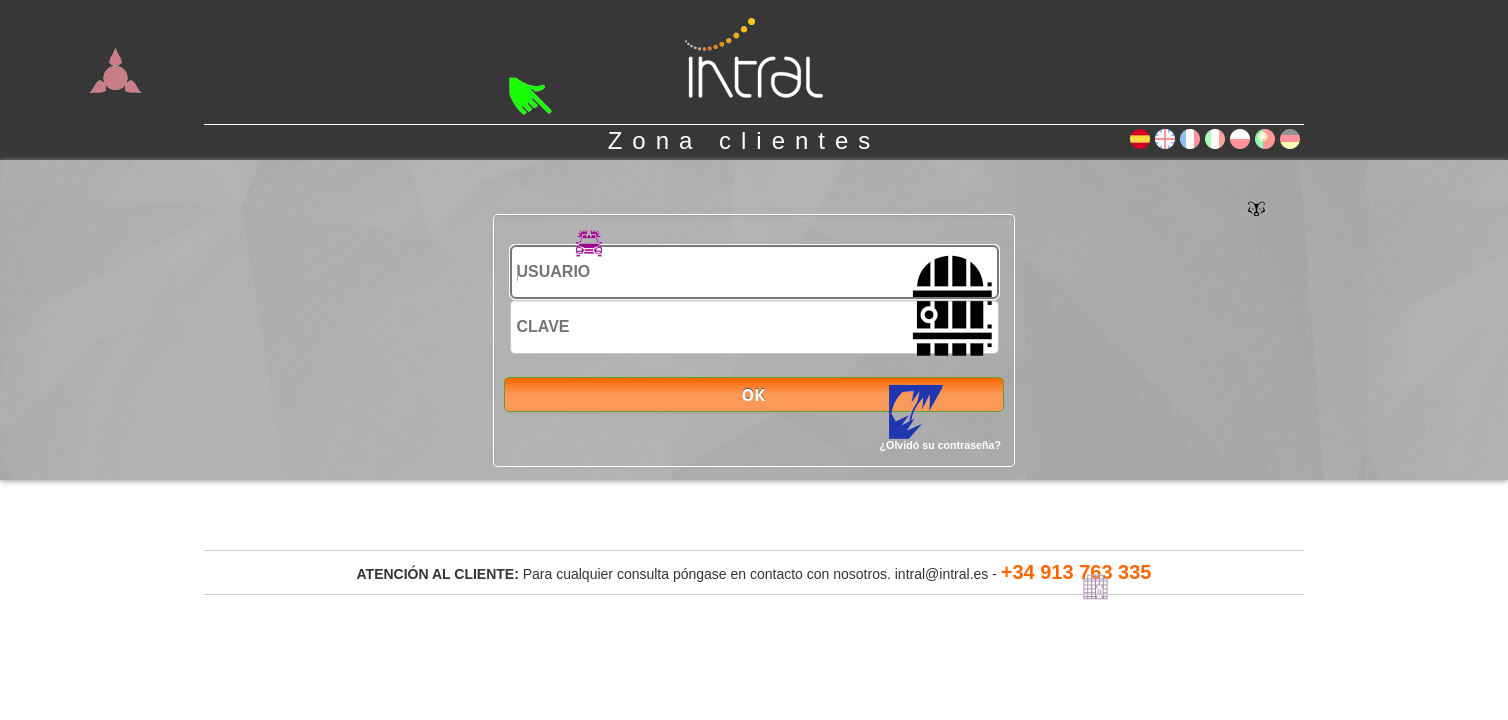 The width and height of the screenshot is (1508, 720). Describe the element at coordinates (530, 98) in the screenshot. I see `tap to select or indicate an item` at that location.